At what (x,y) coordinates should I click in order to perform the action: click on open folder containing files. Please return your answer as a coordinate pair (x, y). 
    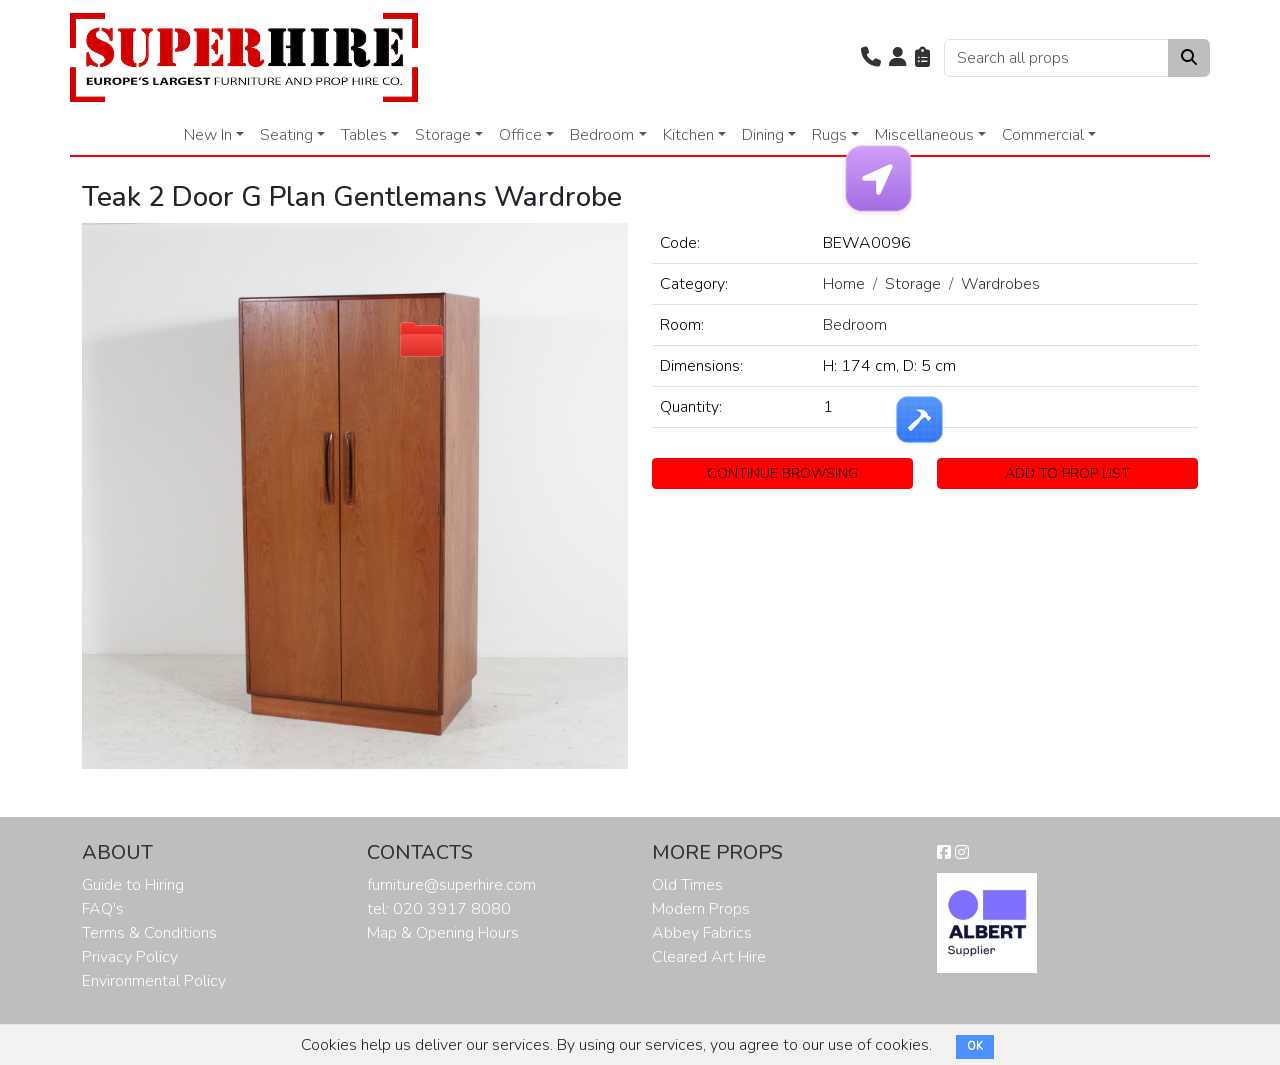
    Looking at the image, I should click on (421, 339).